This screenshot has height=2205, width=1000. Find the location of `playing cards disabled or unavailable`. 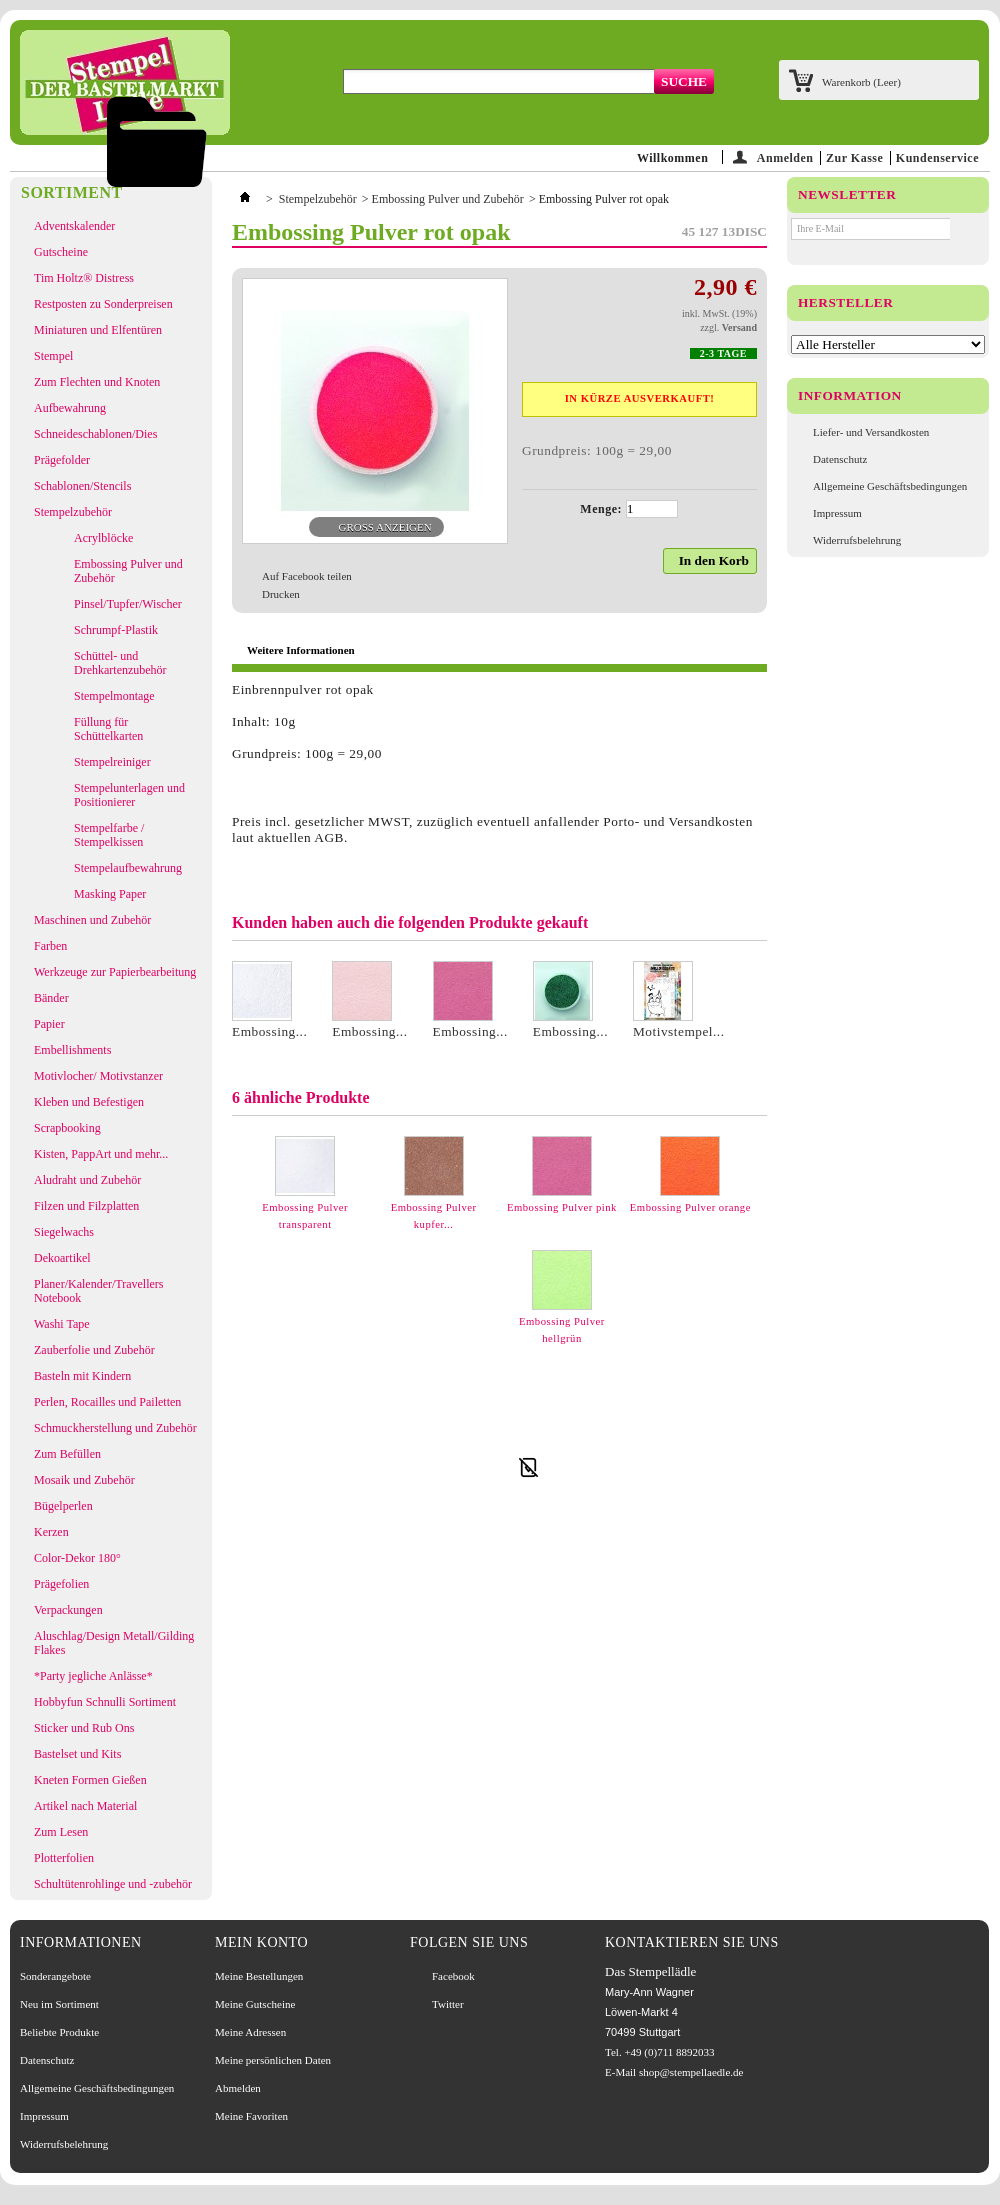

playing cards disabled or unavailable is located at coordinates (528, 1467).